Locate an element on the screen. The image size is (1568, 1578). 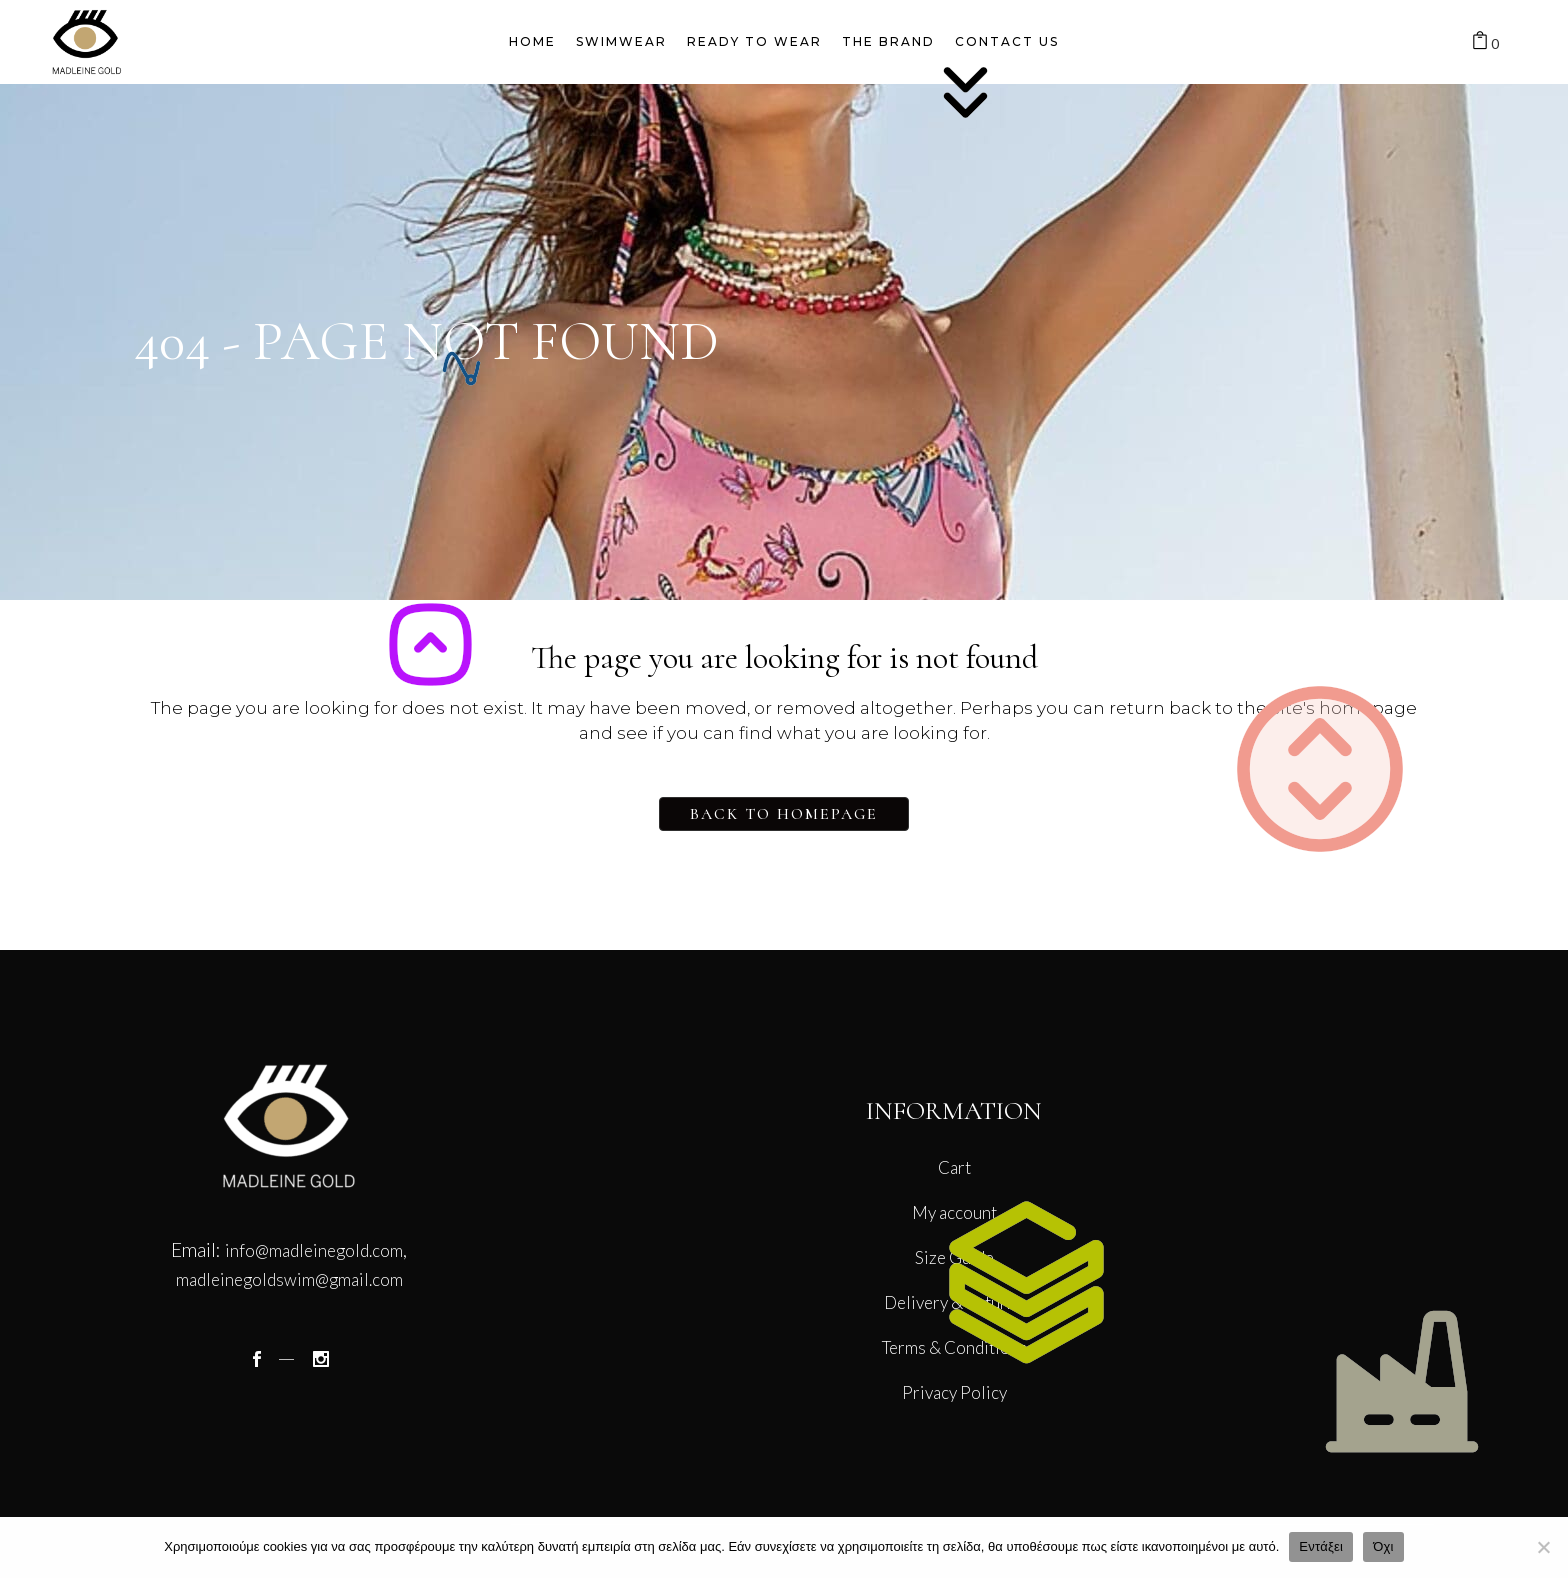
find the minimum value in a dataset is located at coordinates (461, 368).